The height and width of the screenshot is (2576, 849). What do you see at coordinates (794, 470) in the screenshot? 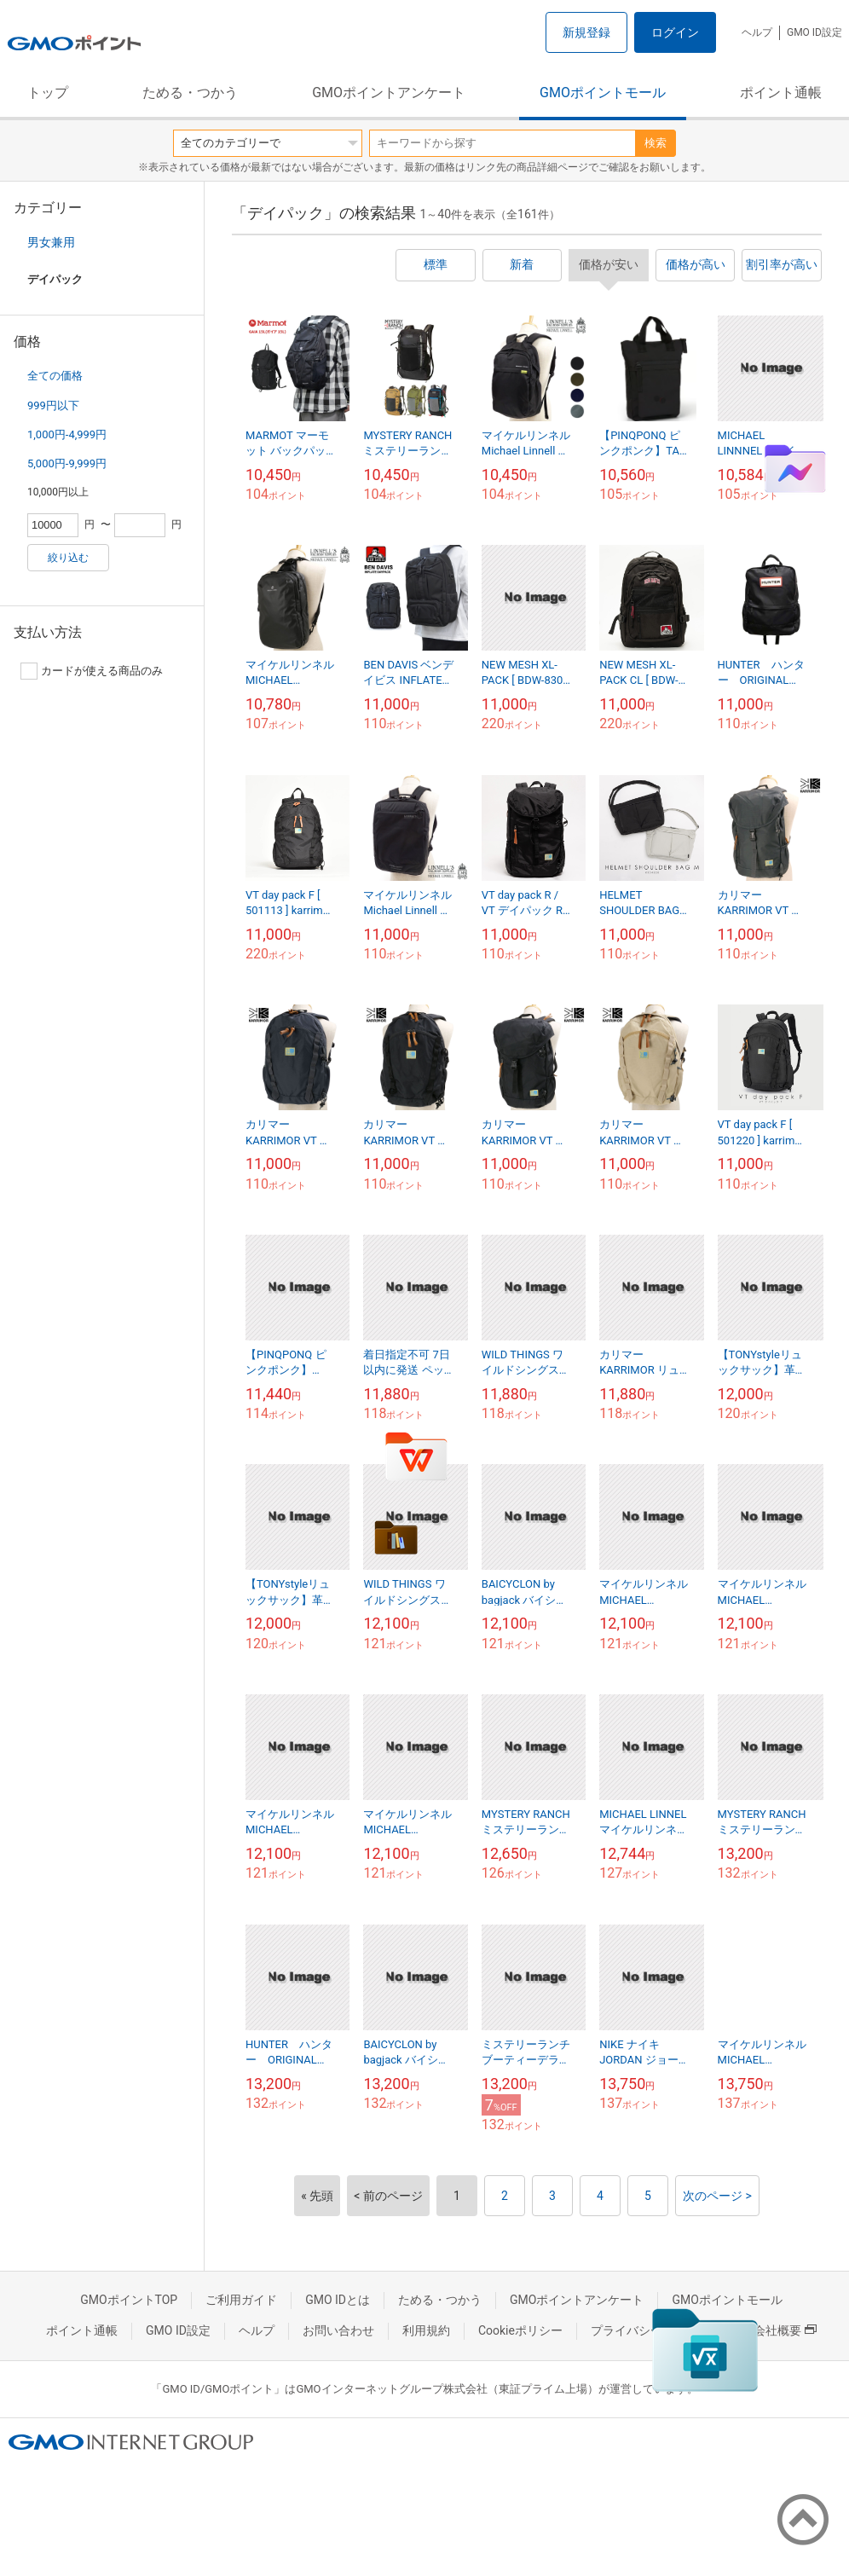
I see `open messenger app folder` at bounding box center [794, 470].